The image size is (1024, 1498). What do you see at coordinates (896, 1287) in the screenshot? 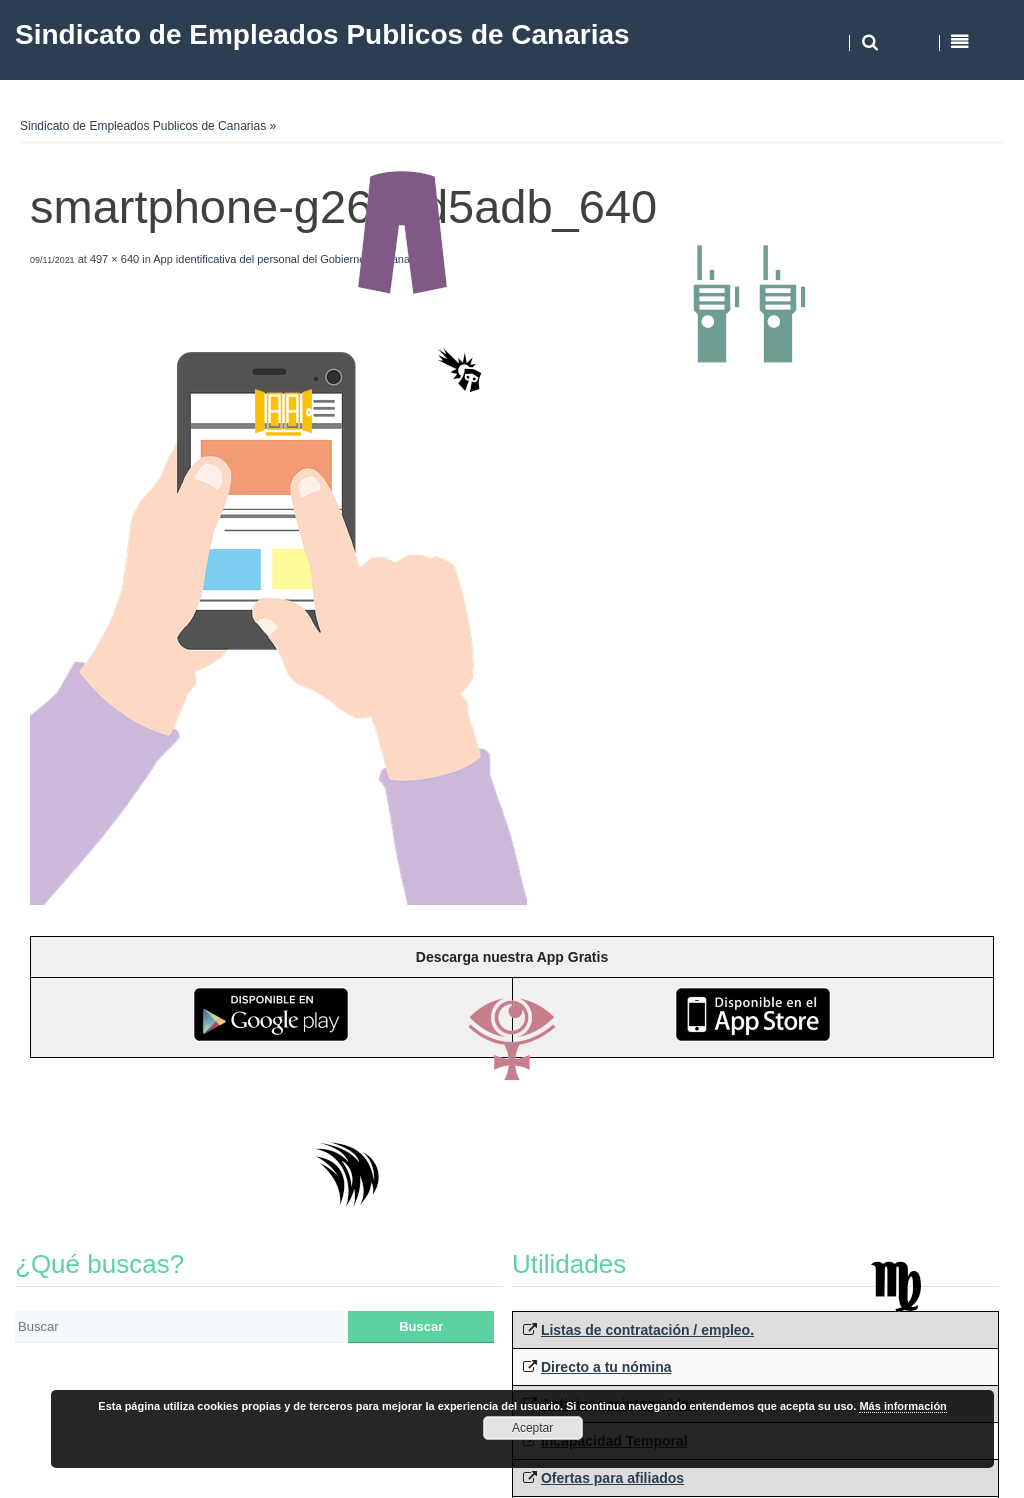
I see `indicates virgo zodiac sign` at bounding box center [896, 1287].